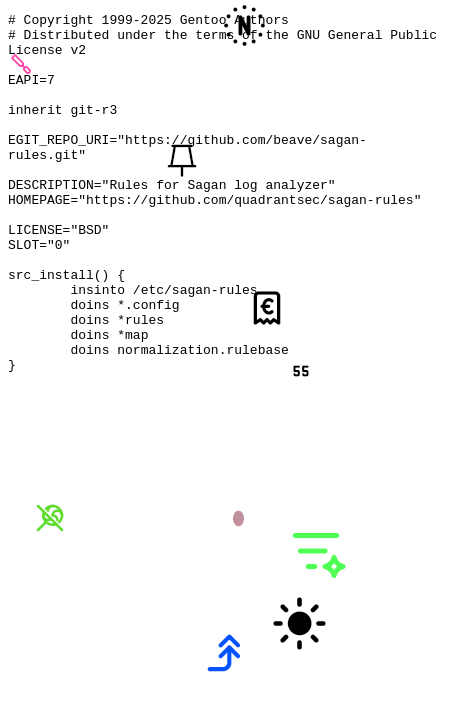  I want to click on access sculpting or carving tools, so click(21, 64).